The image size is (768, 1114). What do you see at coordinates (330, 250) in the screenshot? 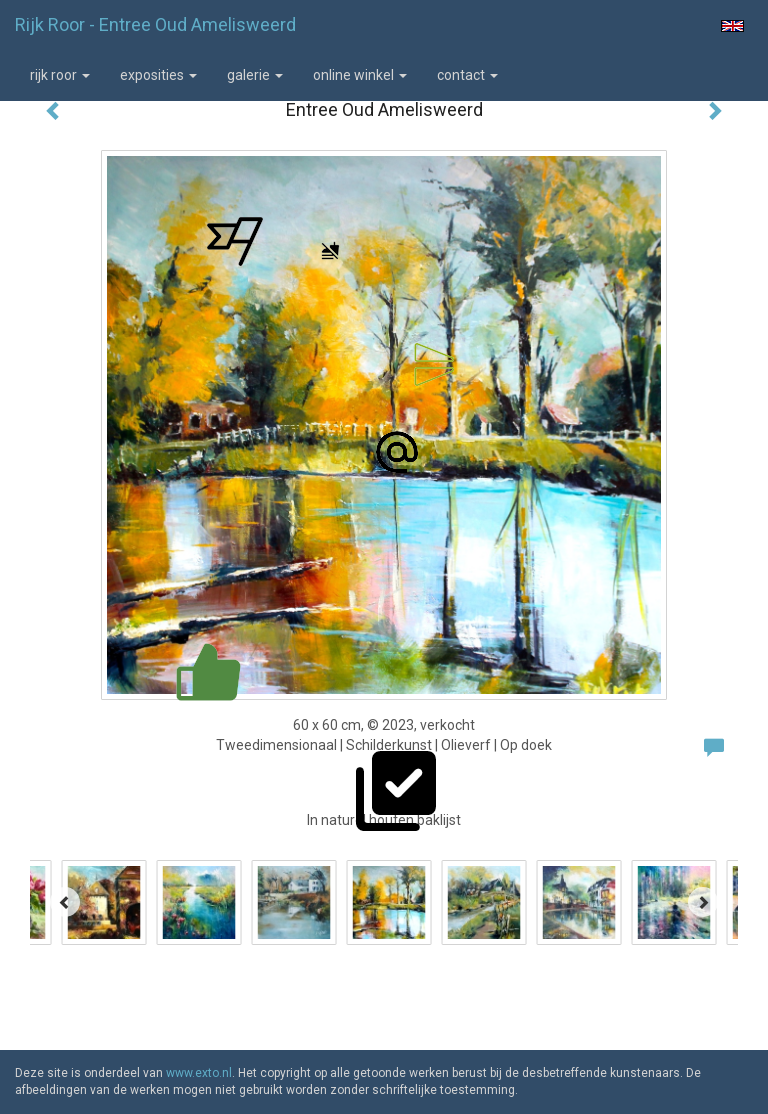
I see `indicates food or eating is not allowed` at bounding box center [330, 250].